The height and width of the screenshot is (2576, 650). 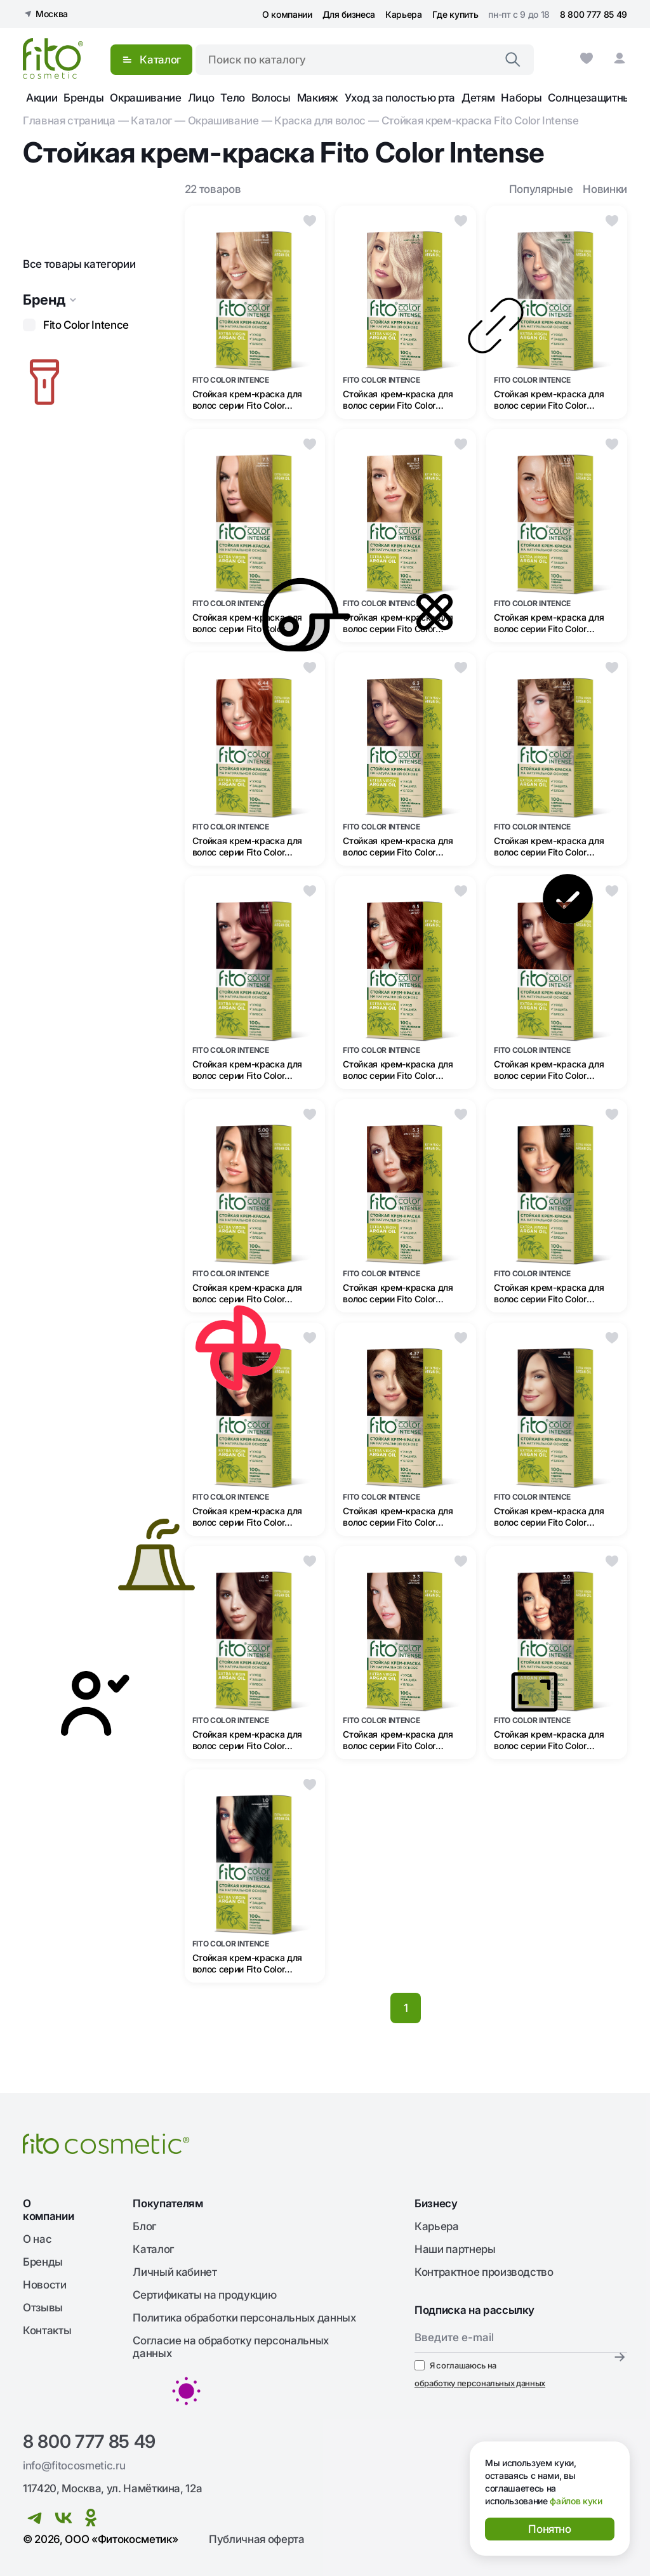 What do you see at coordinates (44, 382) in the screenshot?
I see `toggle flashlight on or off` at bounding box center [44, 382].